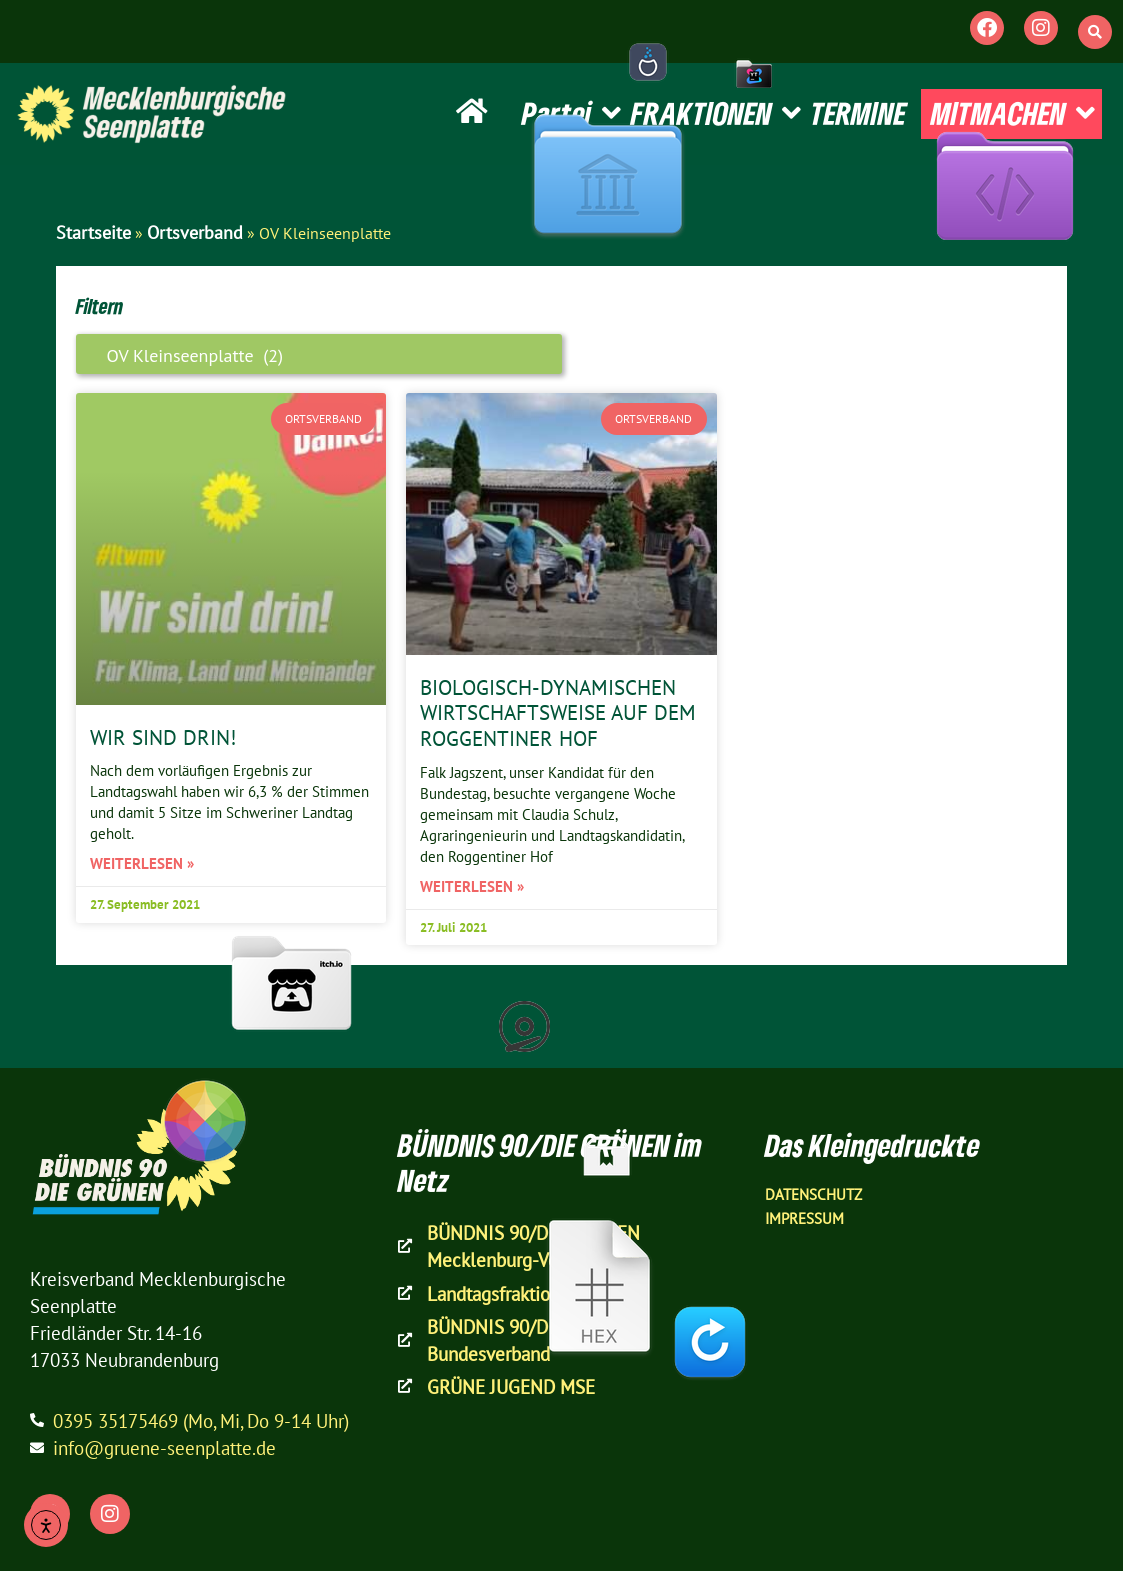 This screenshot has height=1571, width=1123. I want to click on open mageia linux distribution app, so click(648, 62).